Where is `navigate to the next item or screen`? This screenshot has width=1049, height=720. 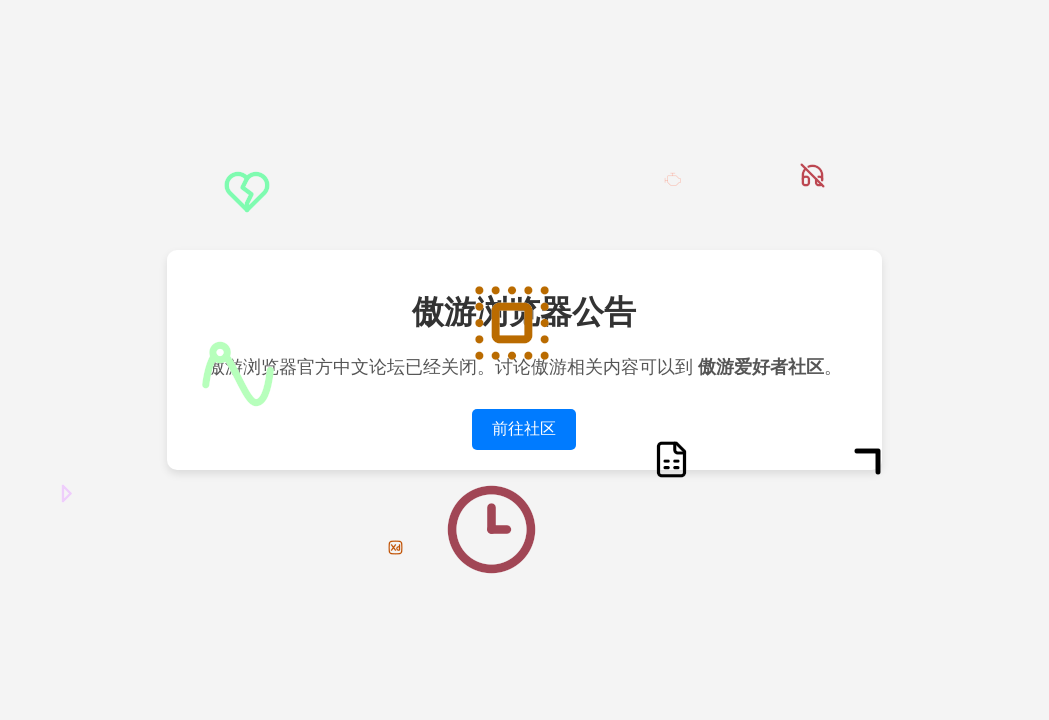 navigate to the next item or screen is located at coordinates (65, 493).